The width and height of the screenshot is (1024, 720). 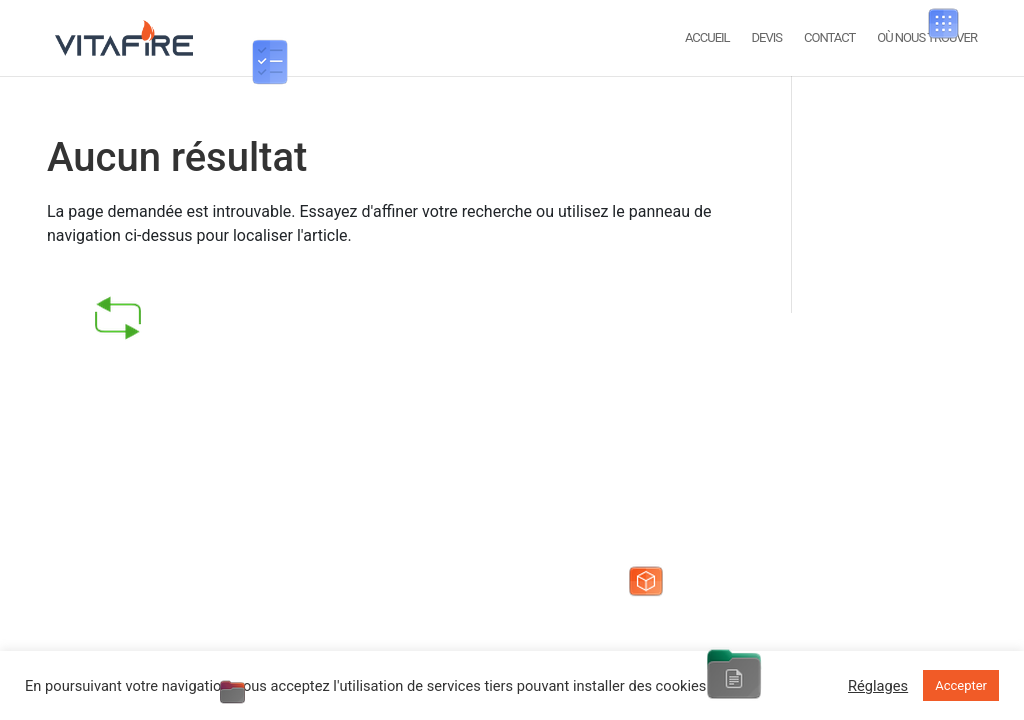 What do you see at coordinates (118, 318) in the screenshot?
I see `sync or refresh mail messages` at bounding box center [118, 318].